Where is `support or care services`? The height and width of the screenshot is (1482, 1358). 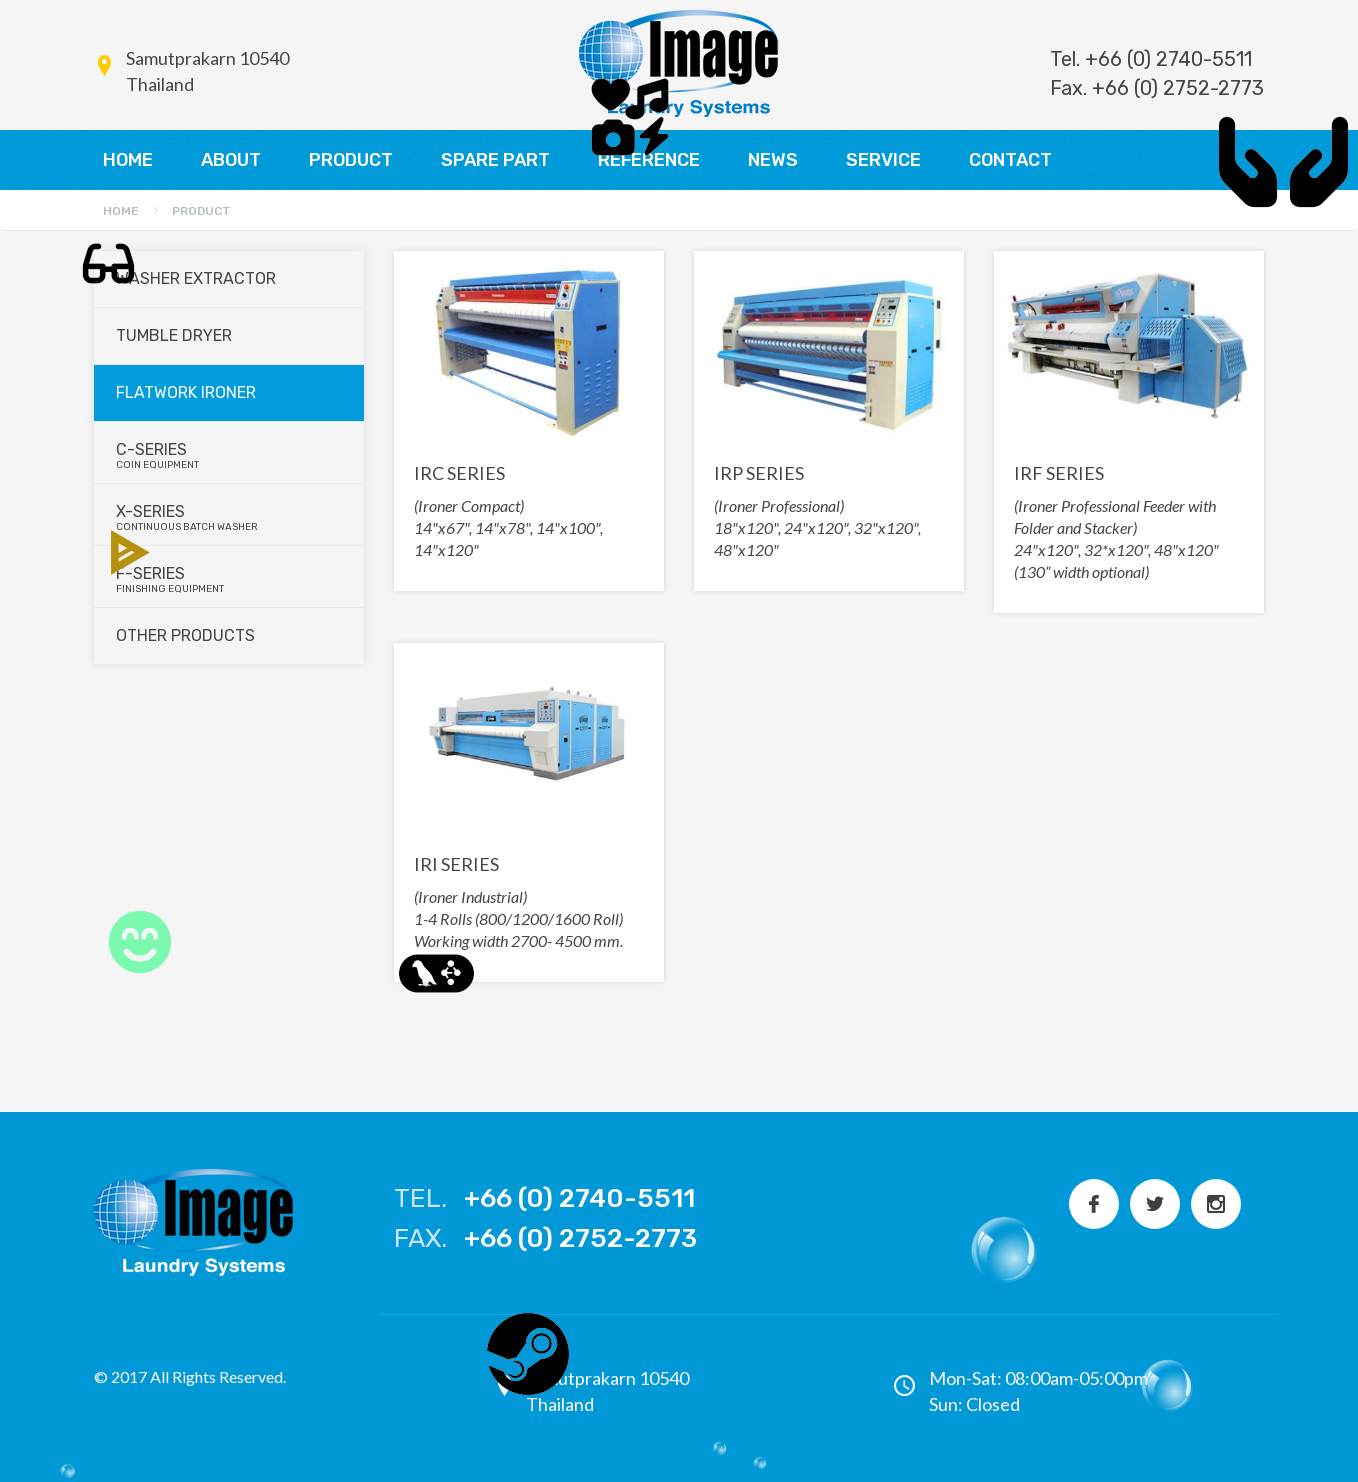 support or care services is located at coordinates (1283, 155).